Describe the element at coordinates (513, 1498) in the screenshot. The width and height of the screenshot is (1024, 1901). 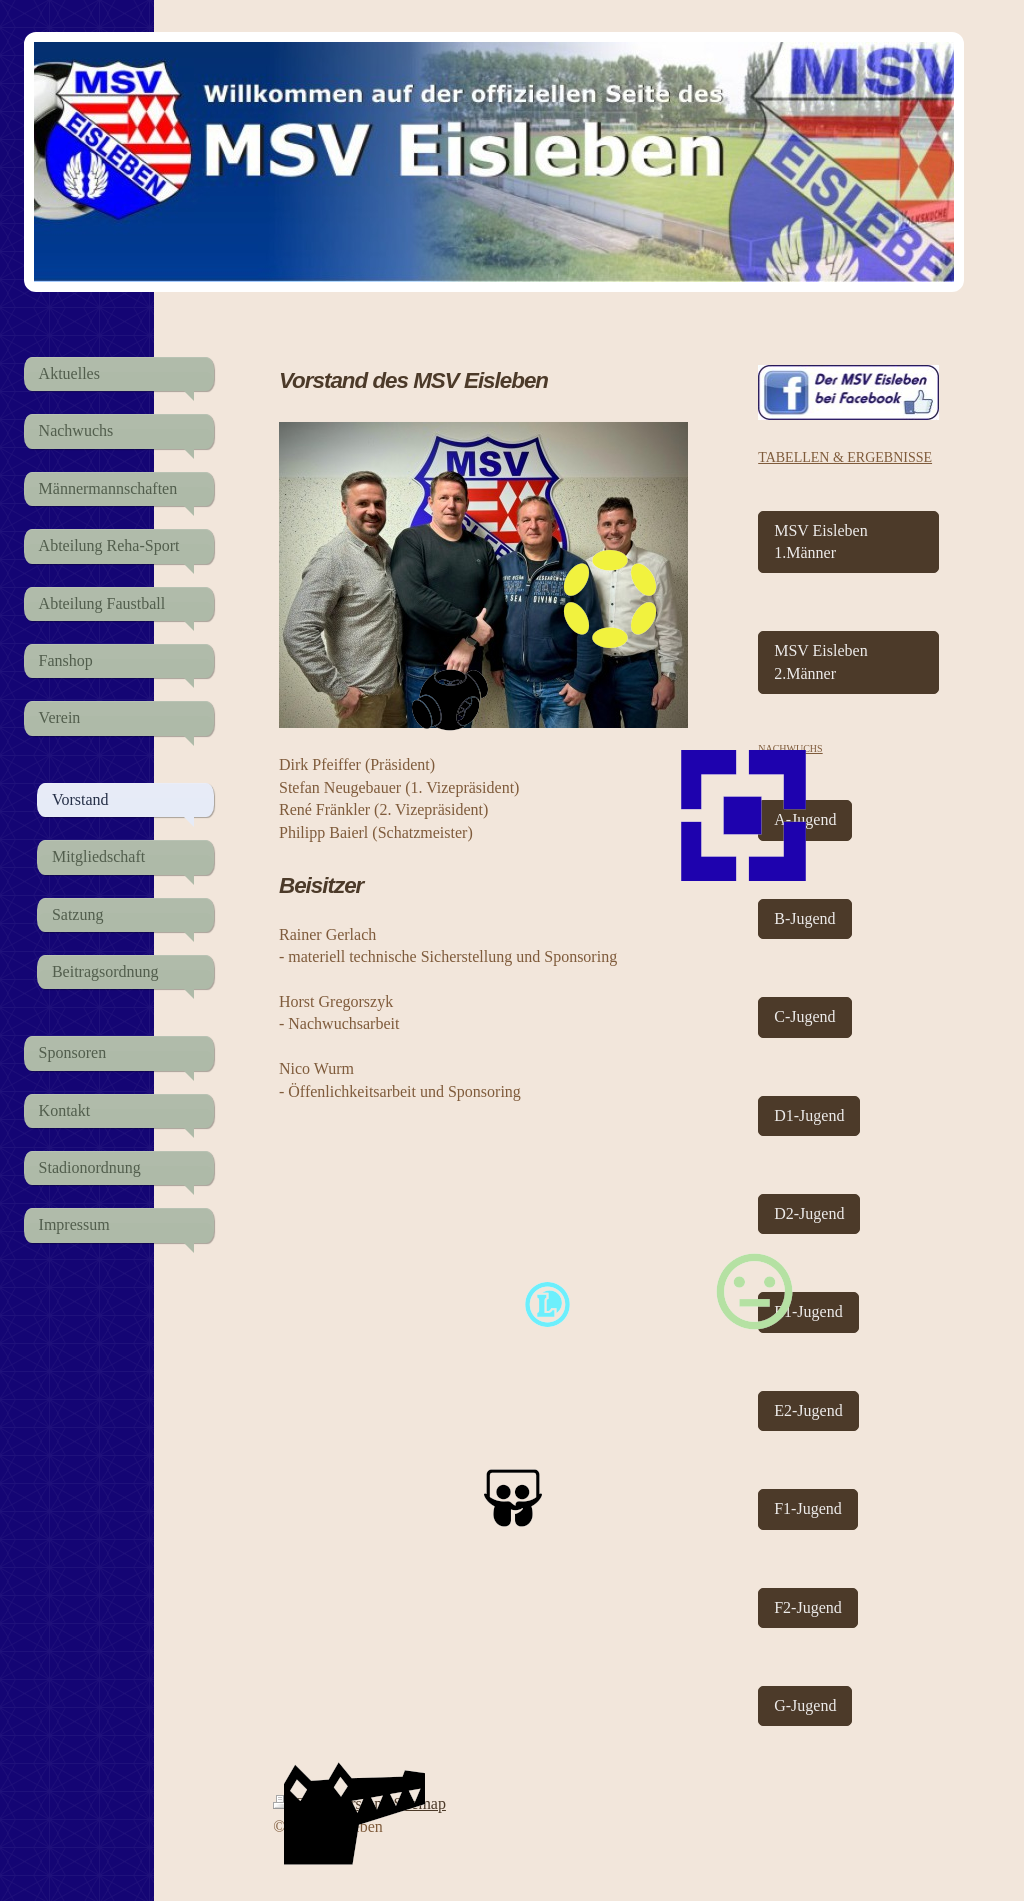
I see `open slideshare app` at that location.